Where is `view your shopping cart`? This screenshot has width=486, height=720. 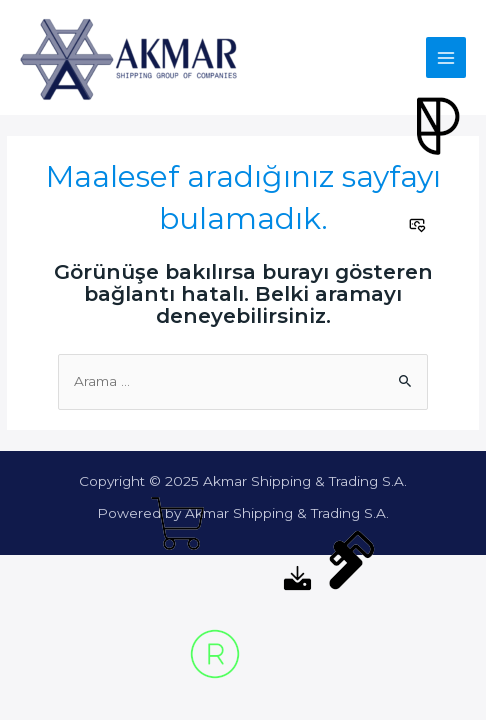
view your shopping cart is located at coordinates (178, 524).